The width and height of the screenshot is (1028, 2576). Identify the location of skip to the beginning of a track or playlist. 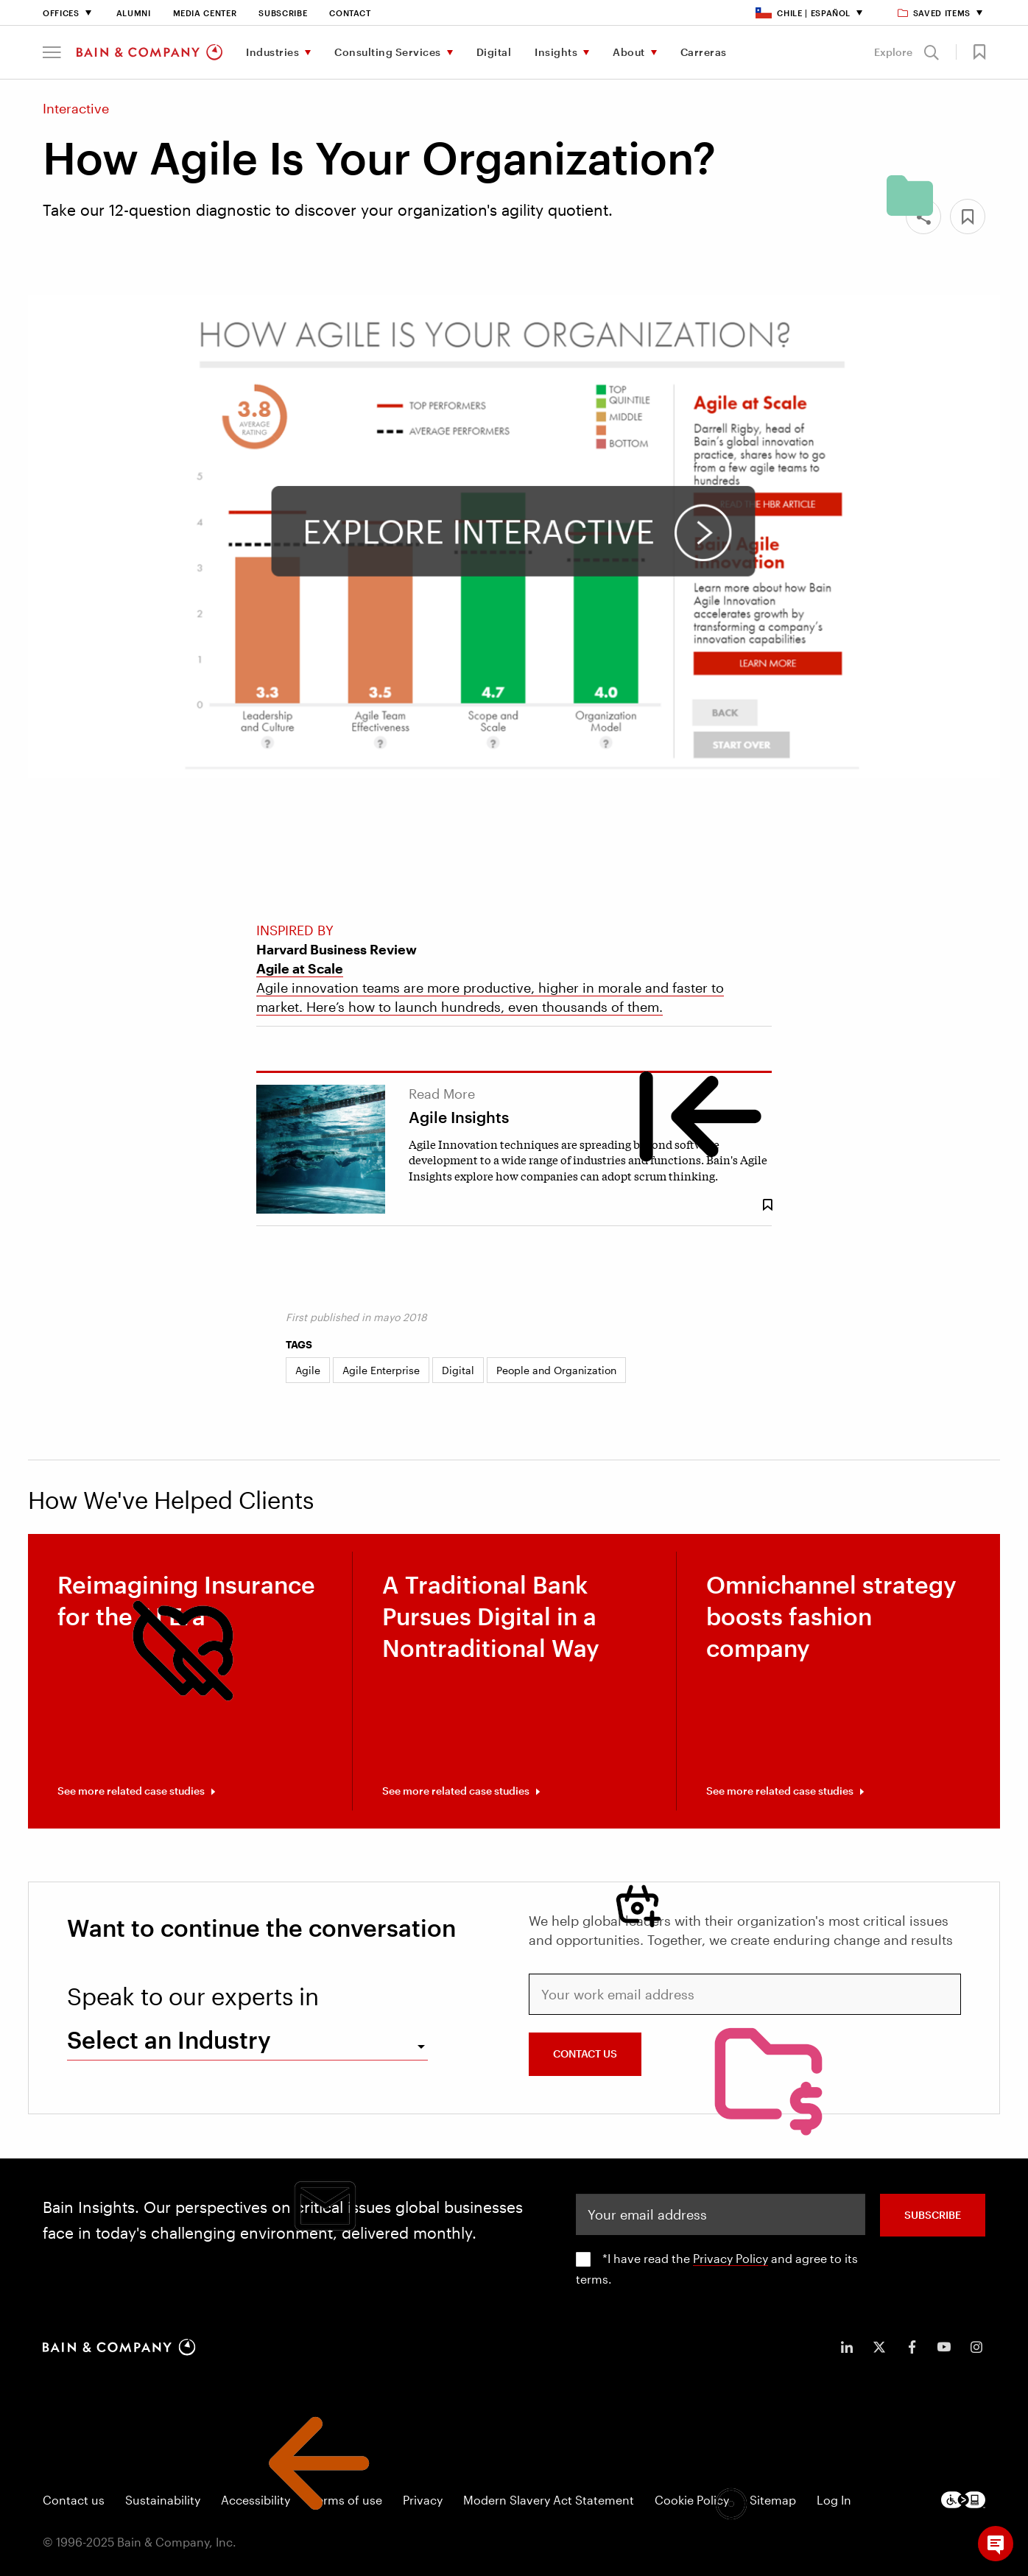
(698, 1116).